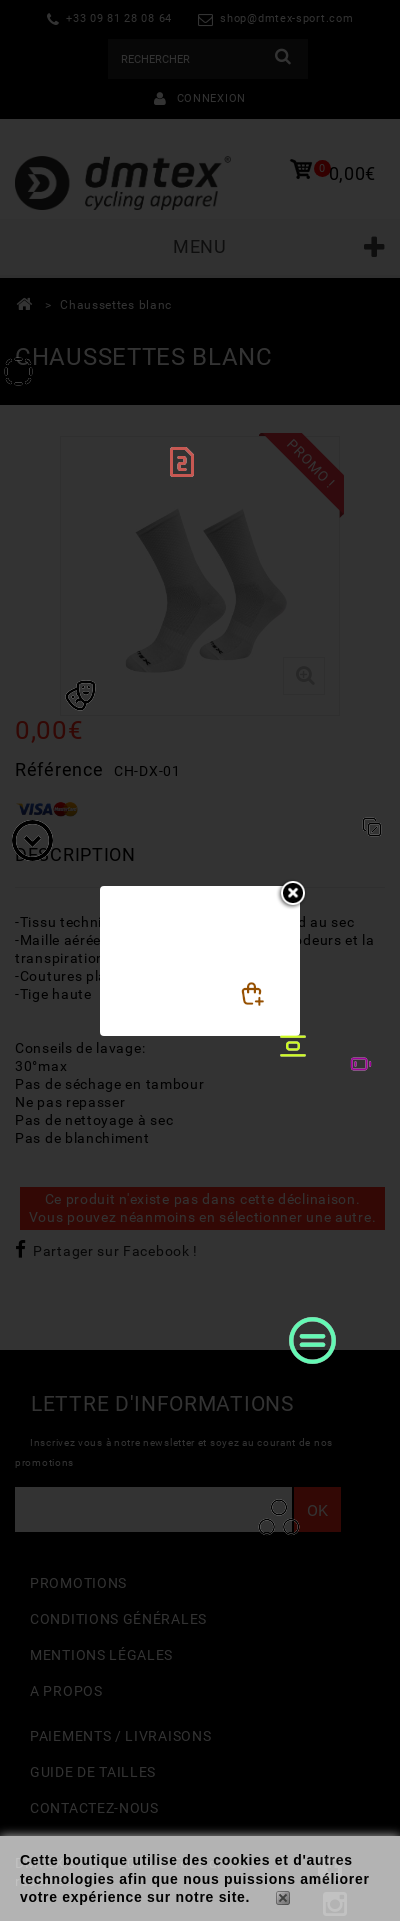 This screenshot has height=1921, width=400. I want to click on add item to shopping bag, so click(251, 993).